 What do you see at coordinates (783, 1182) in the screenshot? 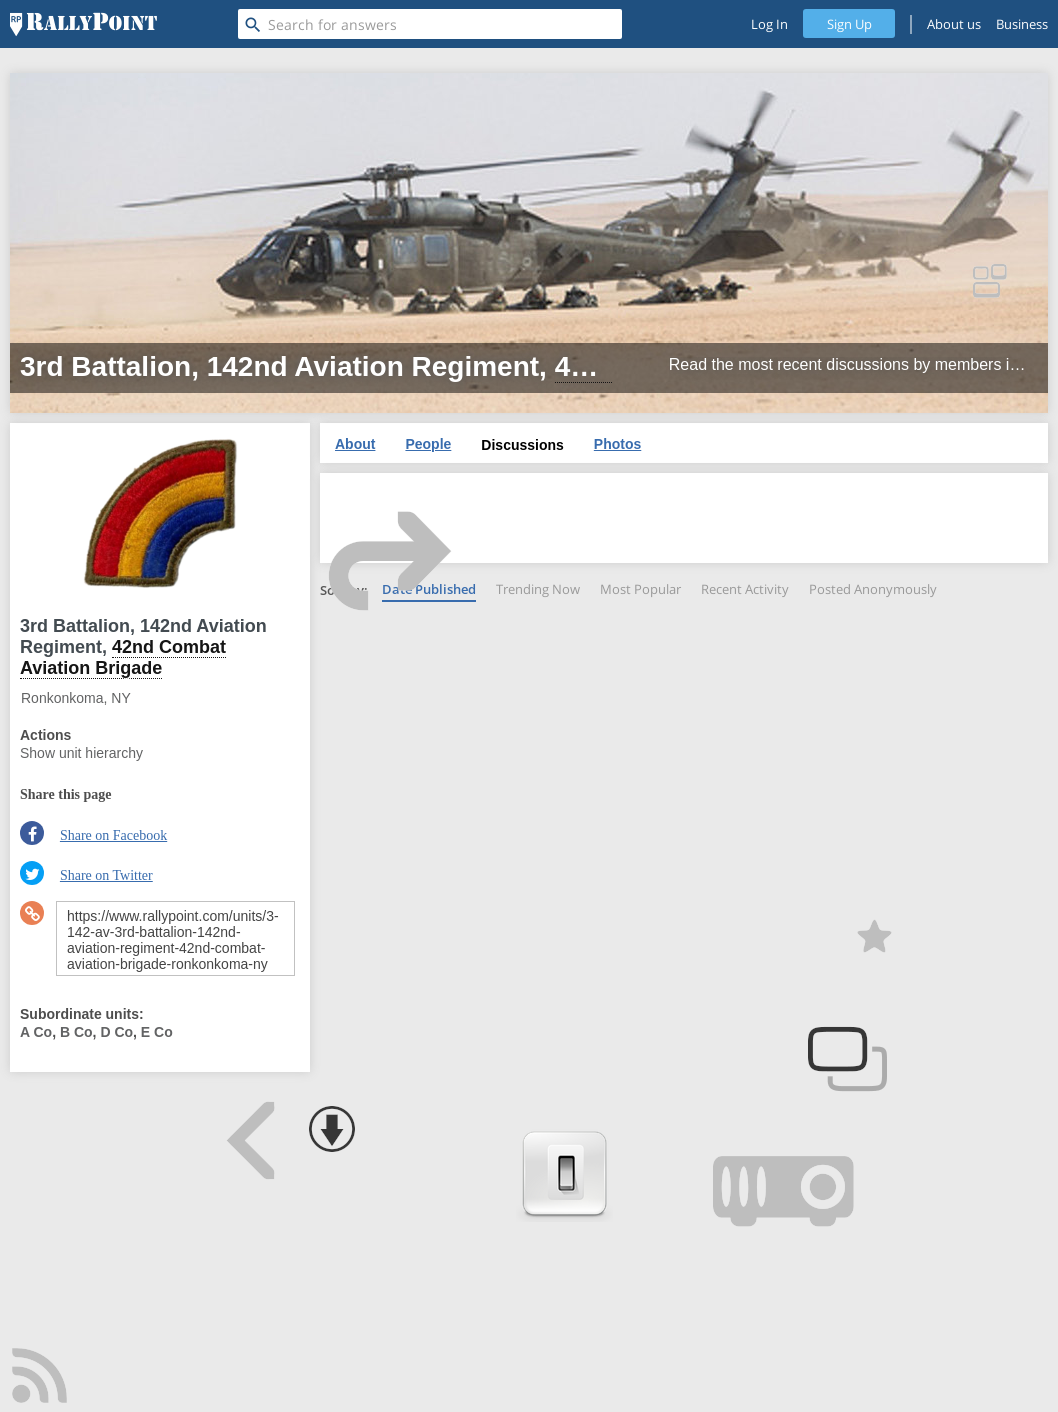
I see `connect to an external projector` at bounding box center [783, 1182].